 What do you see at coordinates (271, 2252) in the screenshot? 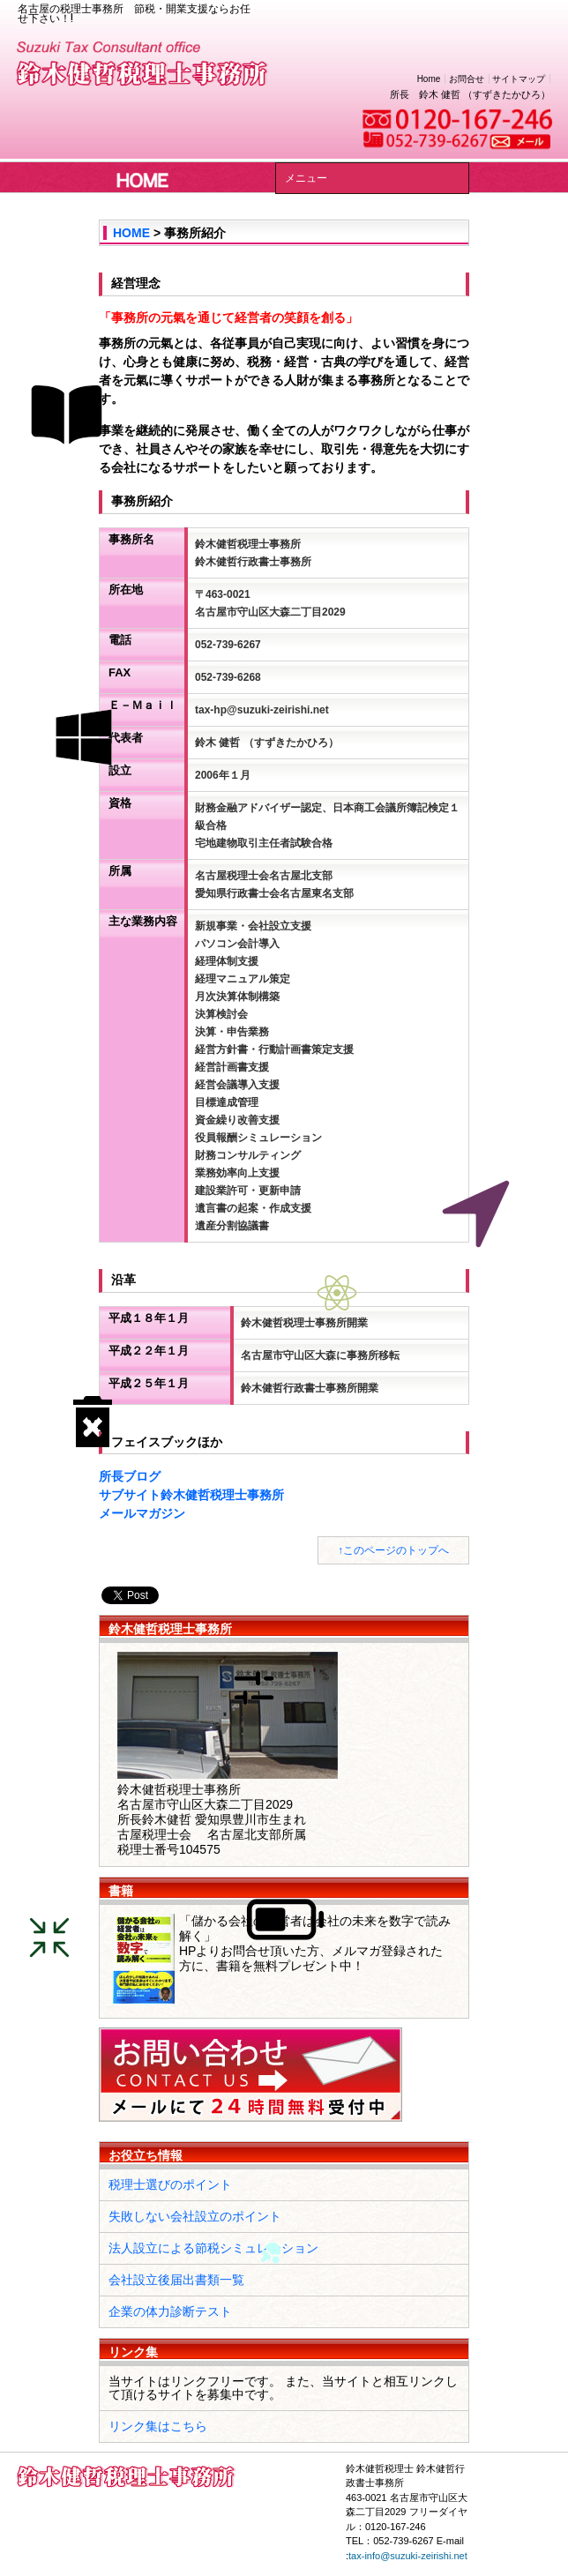
I see `access ping pong or table tennis games` at bounding box center [271, 2252].